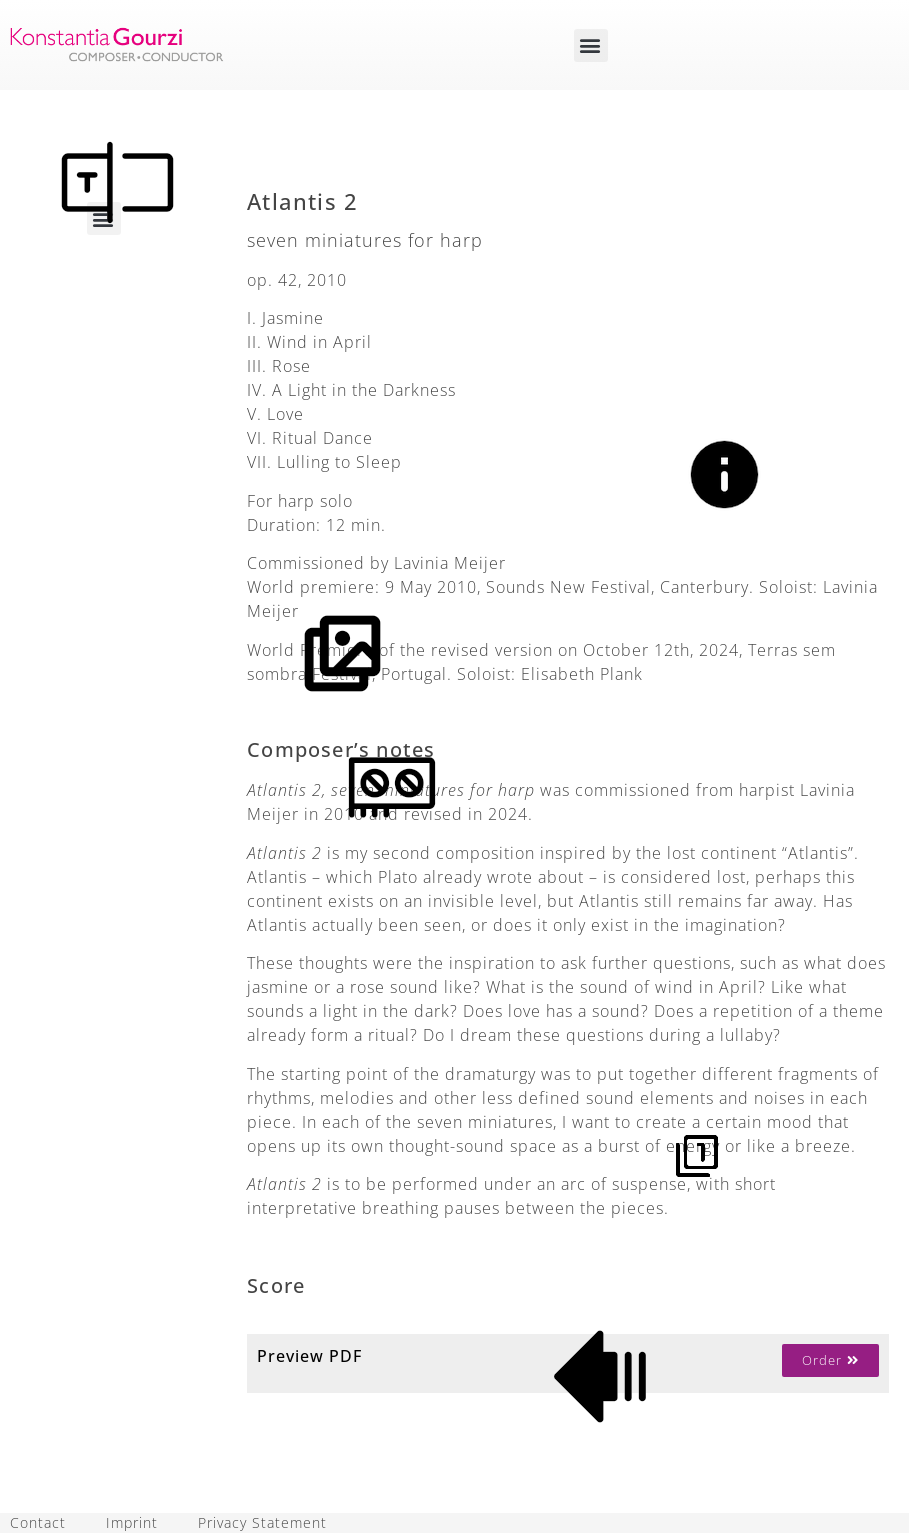 The image size is (909, 1533). I want to click on go back multiple steps, so click(603, 1376).